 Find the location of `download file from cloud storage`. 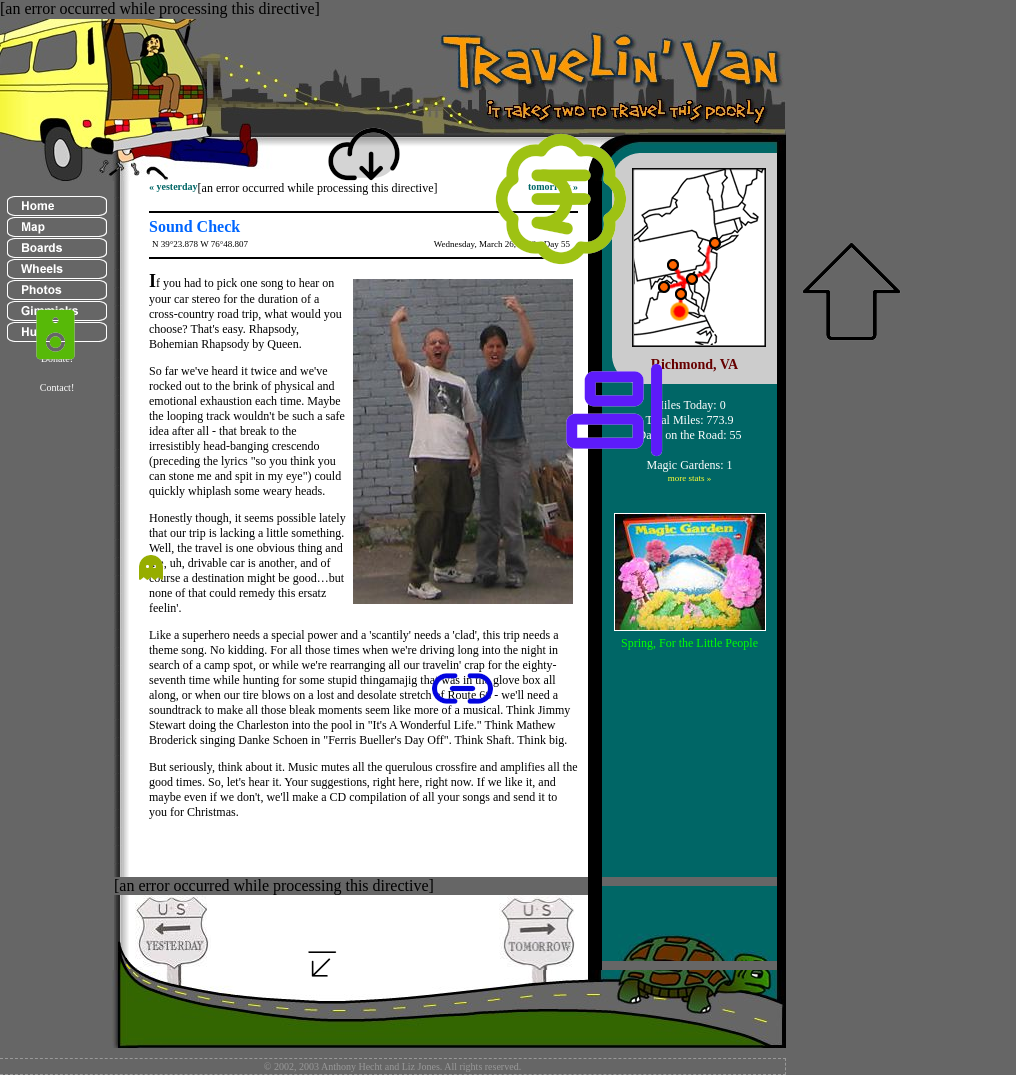

download file from cloud storage is located at coordinates (364, 154).